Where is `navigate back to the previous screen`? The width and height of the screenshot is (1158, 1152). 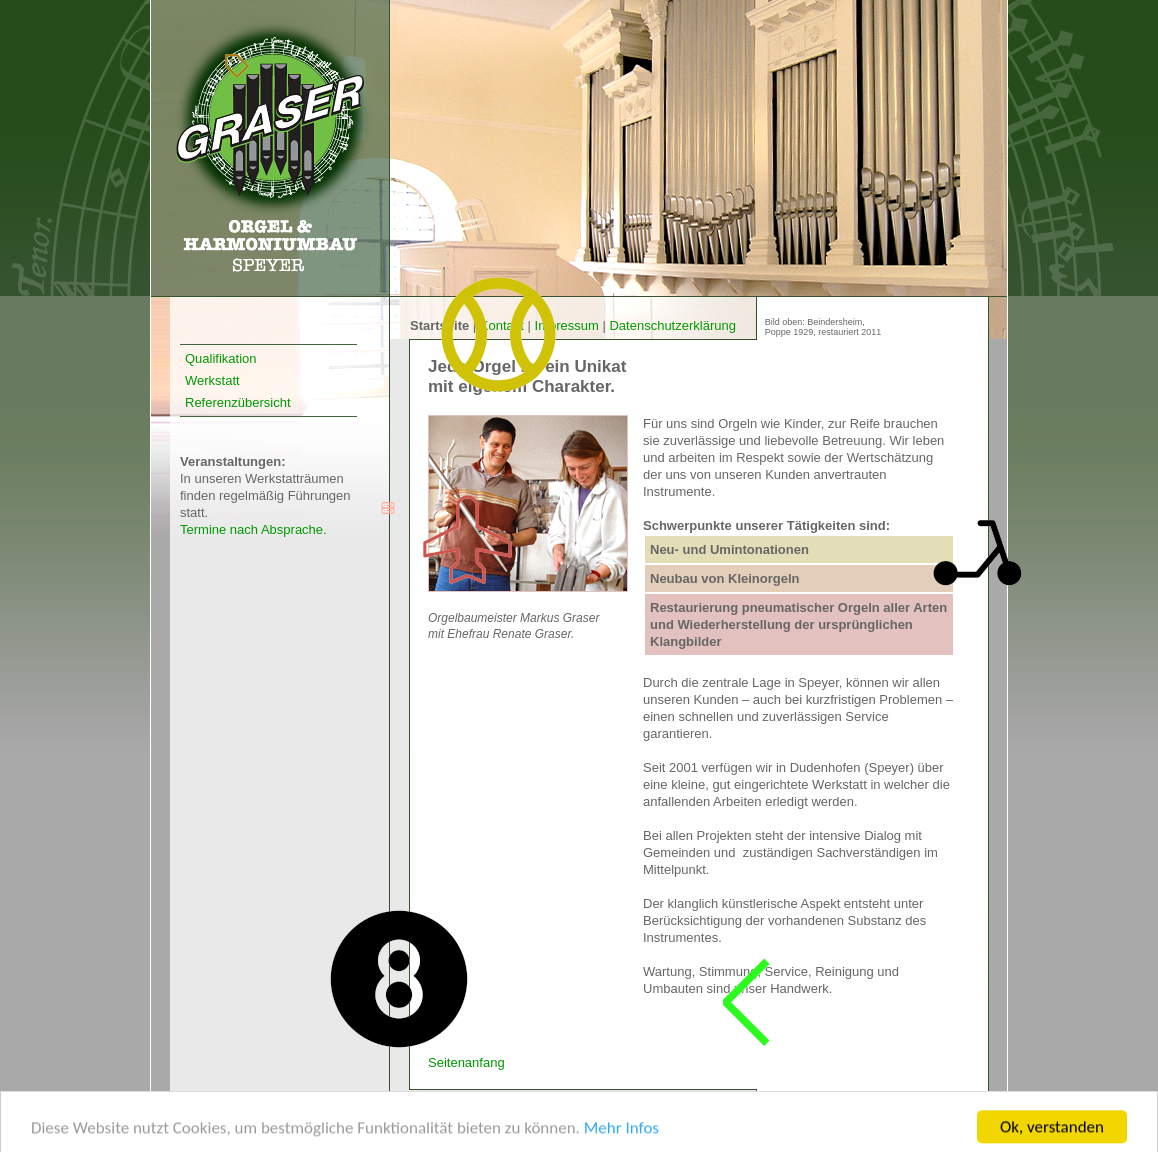
navigate back to the previous screen is located at coordinates (749, 1002).